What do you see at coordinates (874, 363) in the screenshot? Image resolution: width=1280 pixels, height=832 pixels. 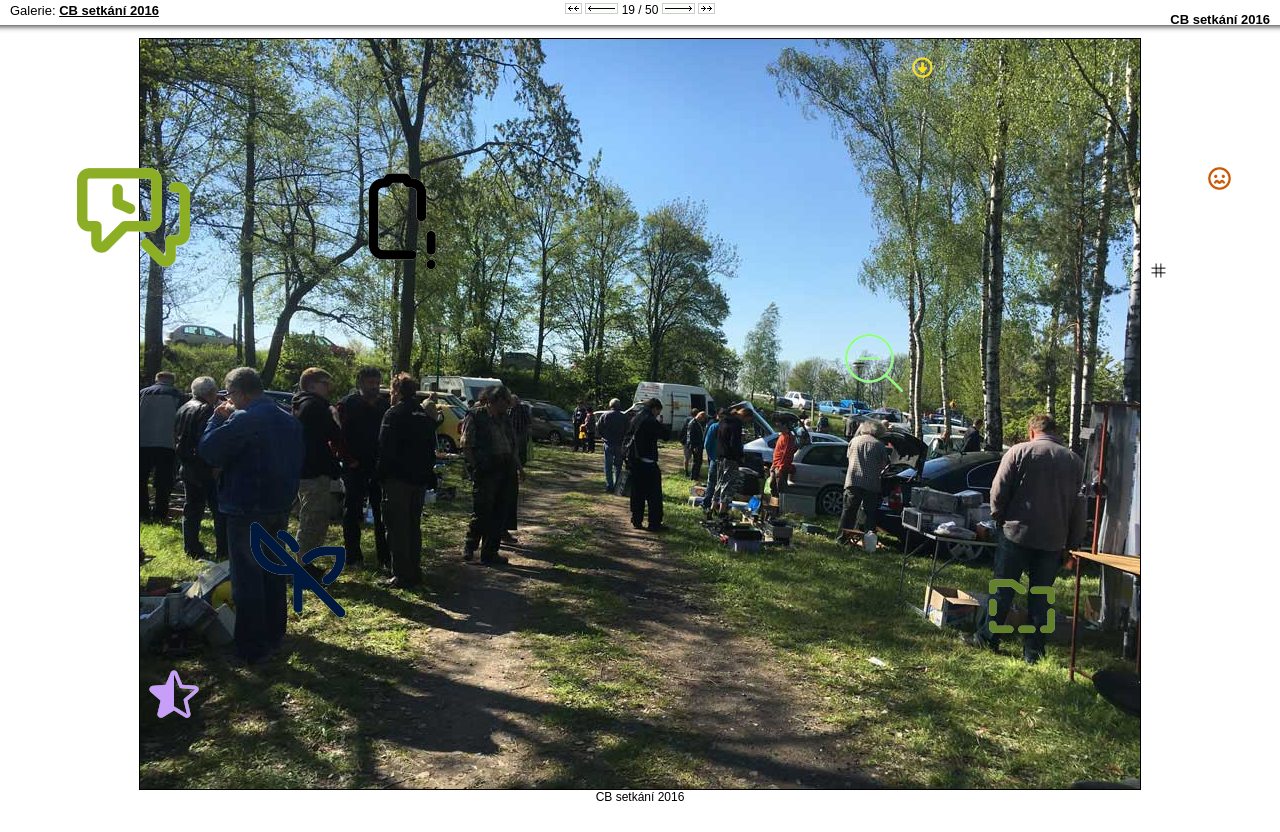 I see `zoom out of current view` at bounding box center [874, 363].